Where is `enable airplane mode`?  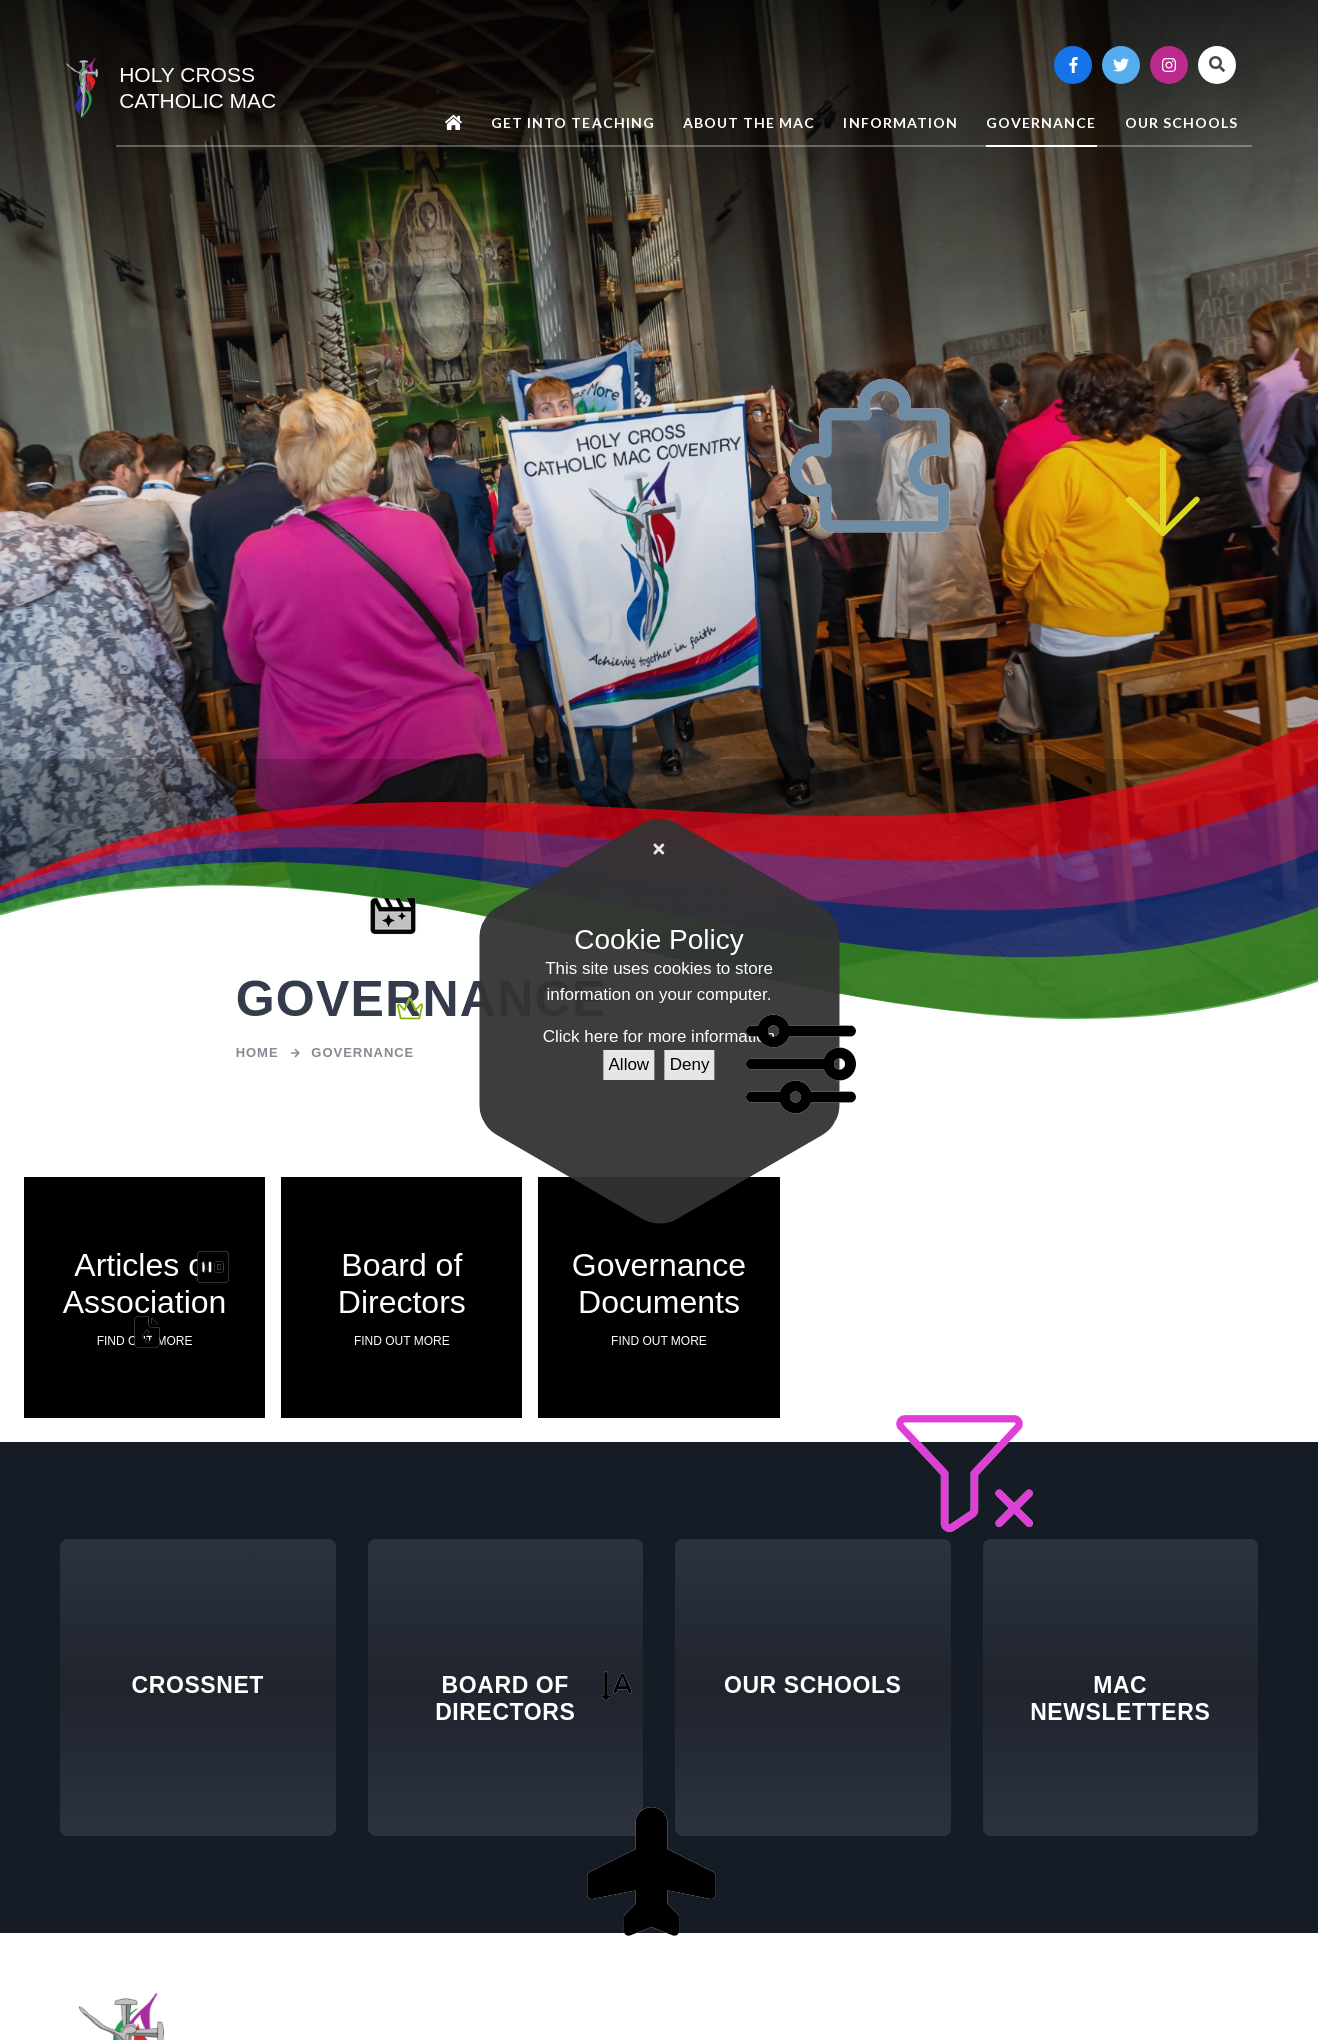
enable airplane mode is located at coordinates (651, 1871).